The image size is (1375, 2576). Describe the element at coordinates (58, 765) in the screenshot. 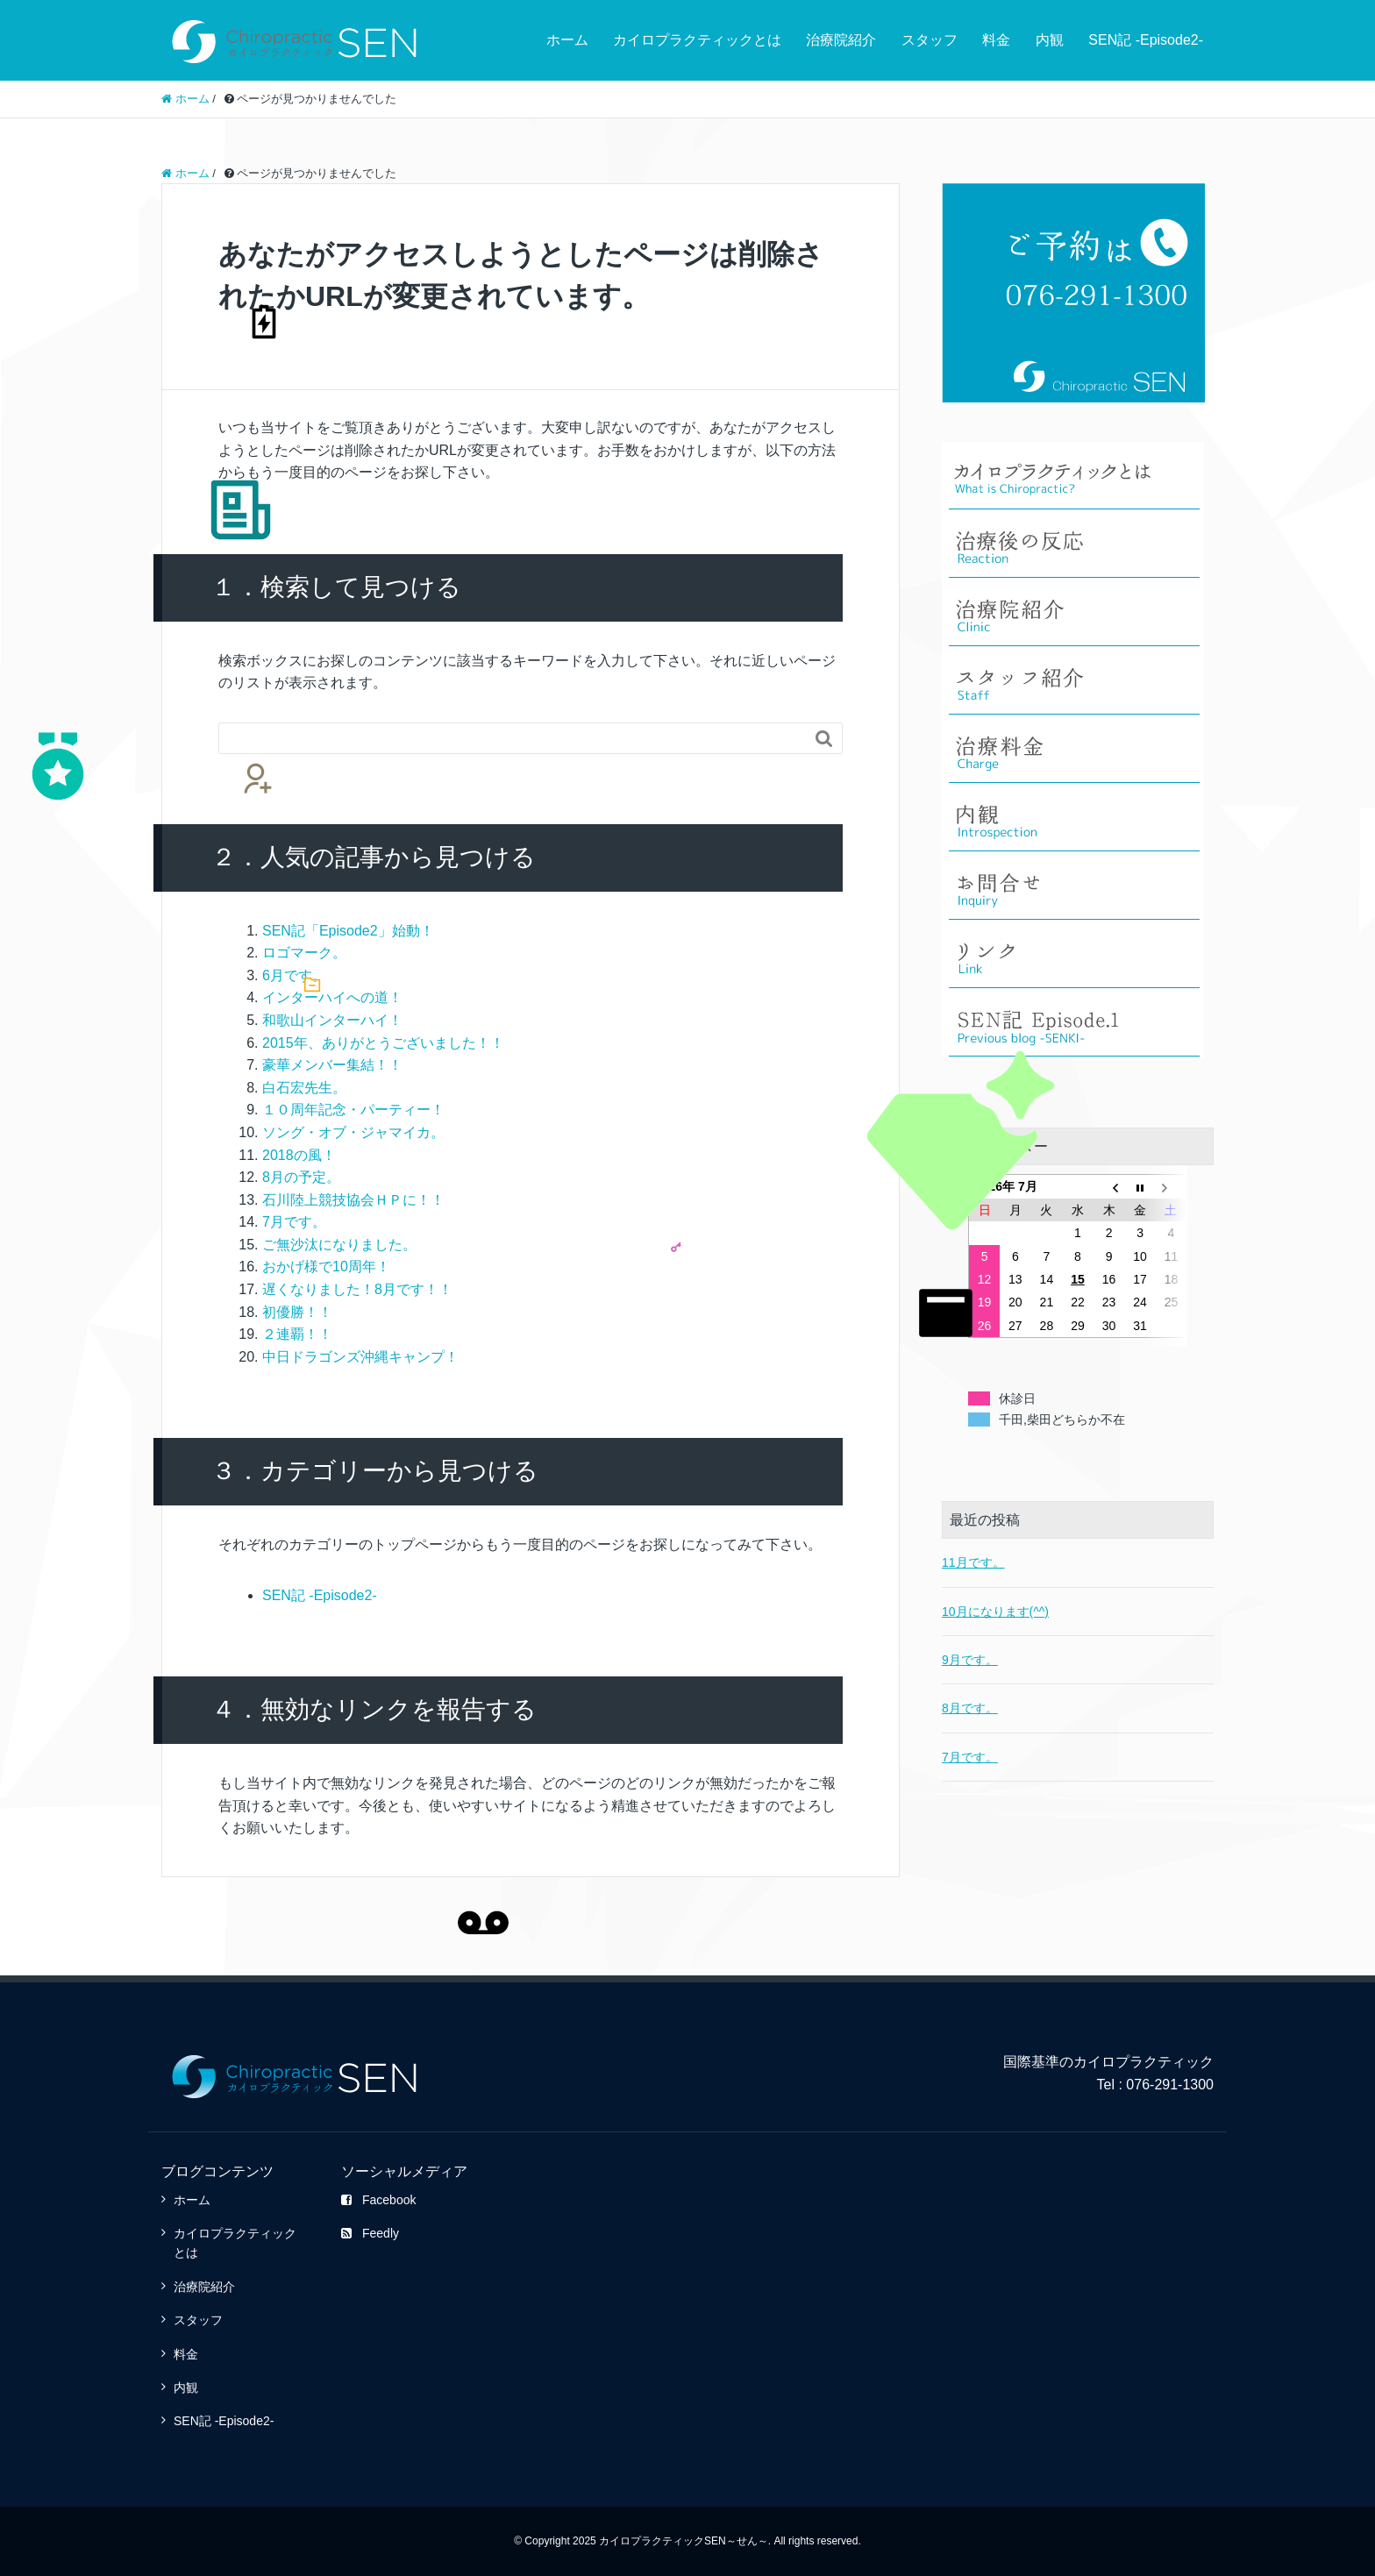

I see `view achievements or awards` at that location.